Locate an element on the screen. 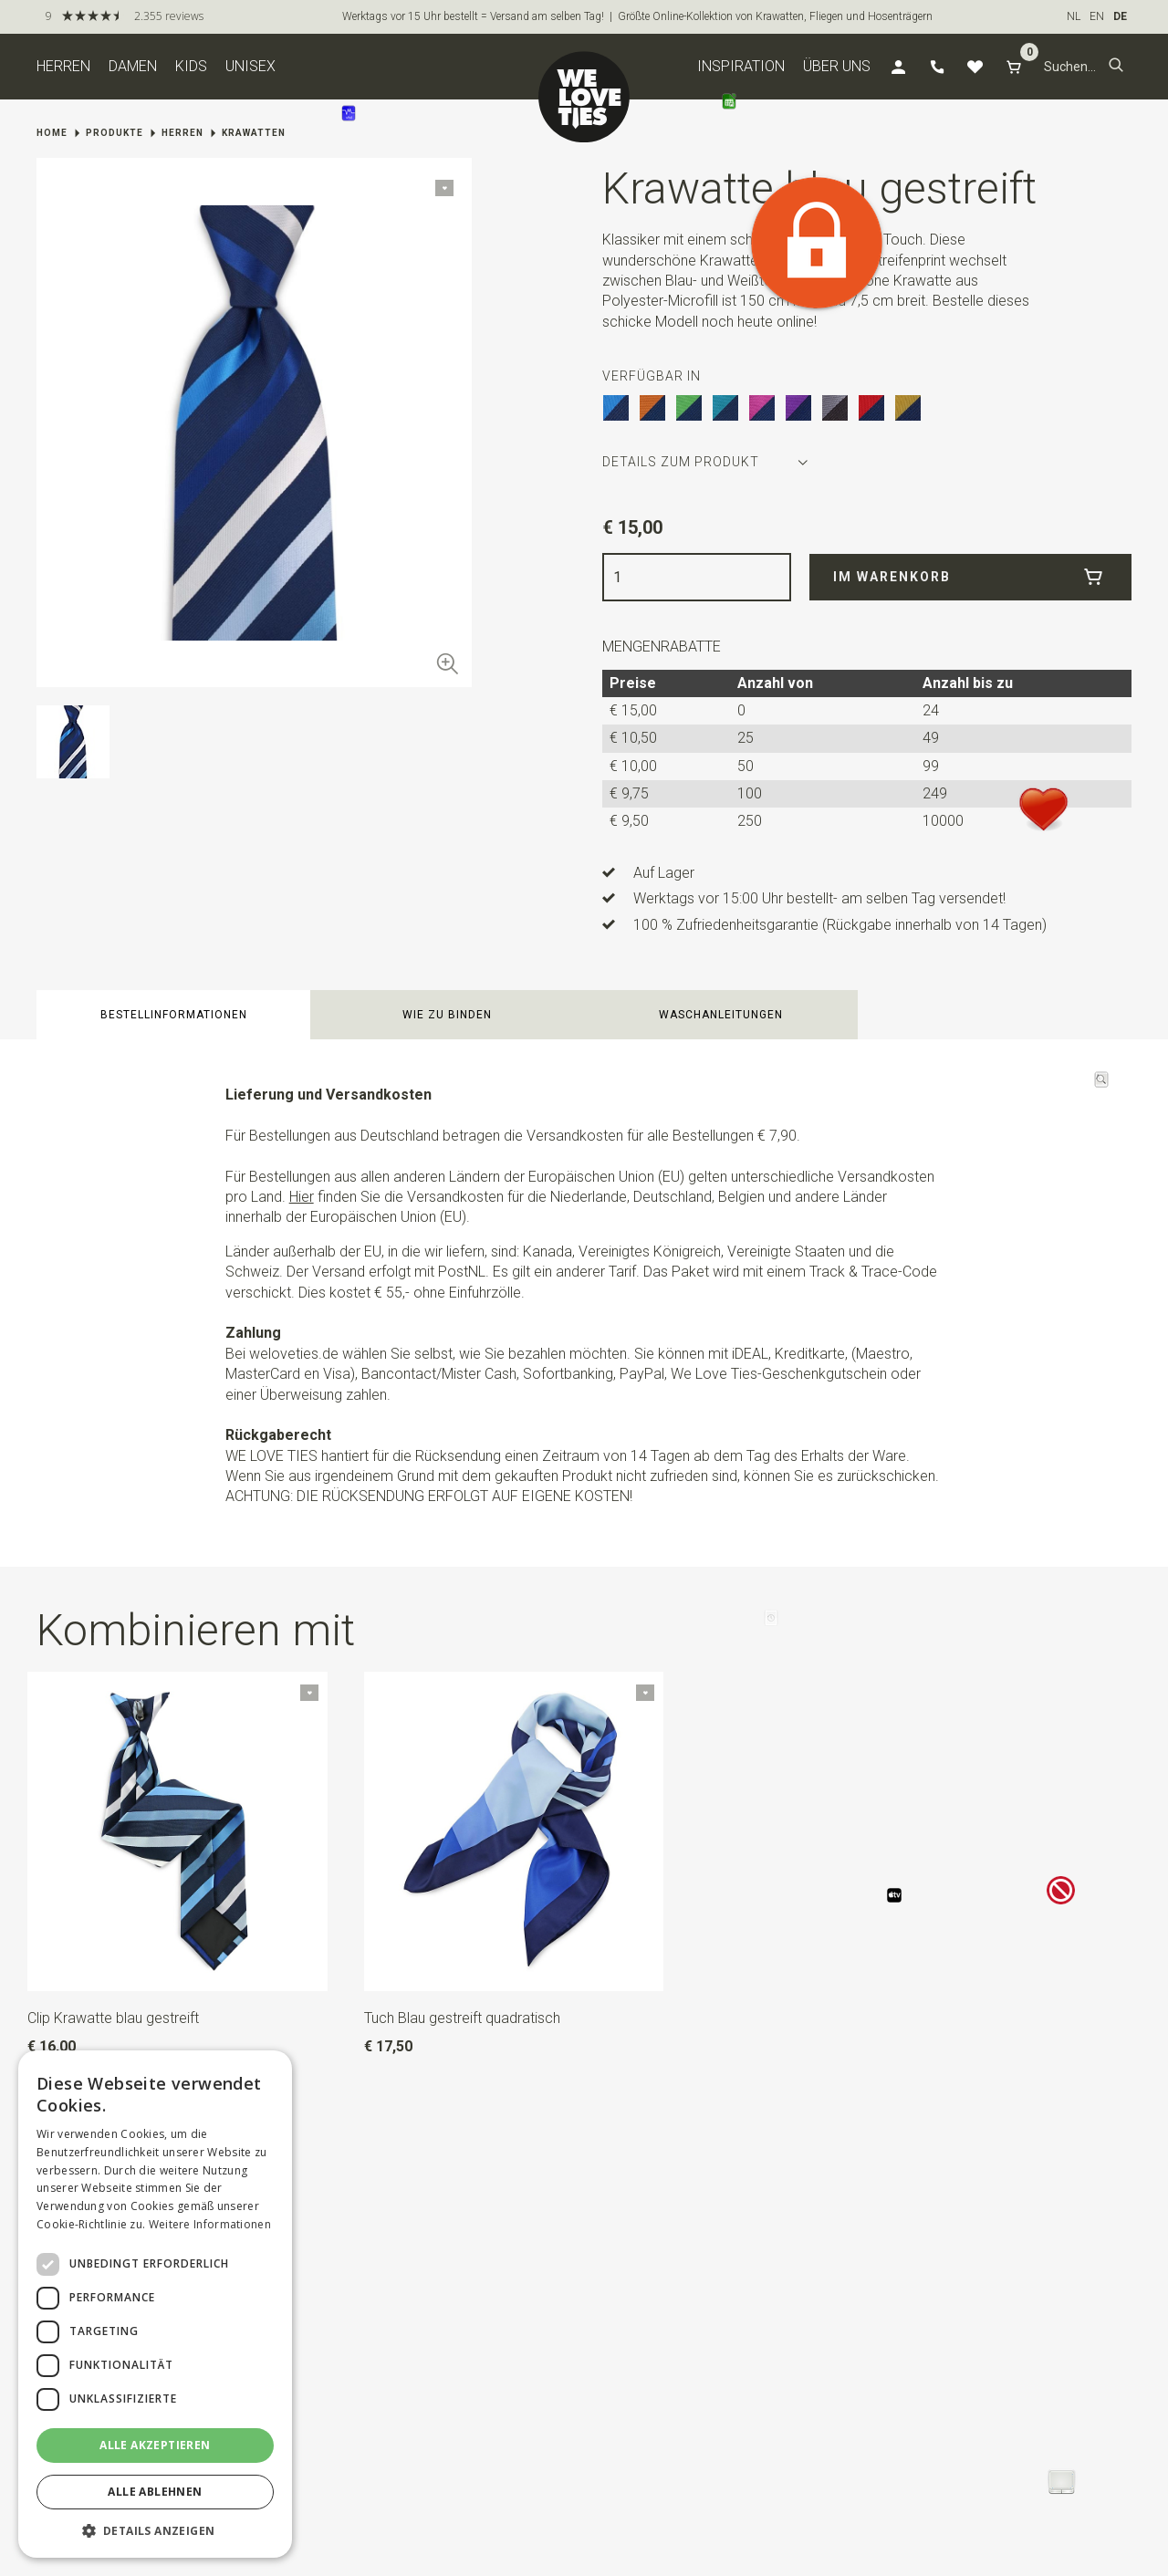 This screenshot has width=1168, height=2576. delete selected email message is located at coordinates (1060, 1890).